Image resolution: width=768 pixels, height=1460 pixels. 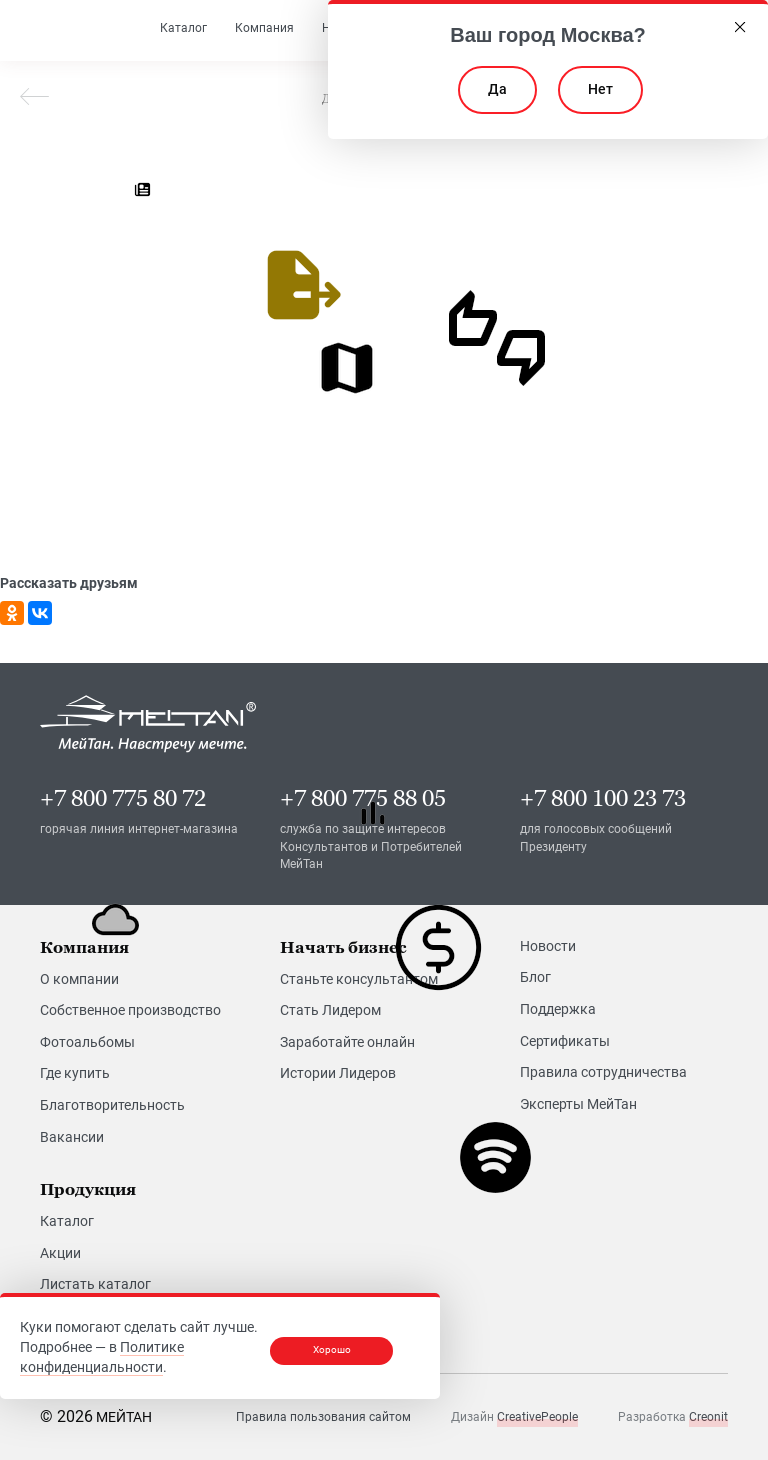 I want to click on view analytics or statistics, so click(x=373, y=813).